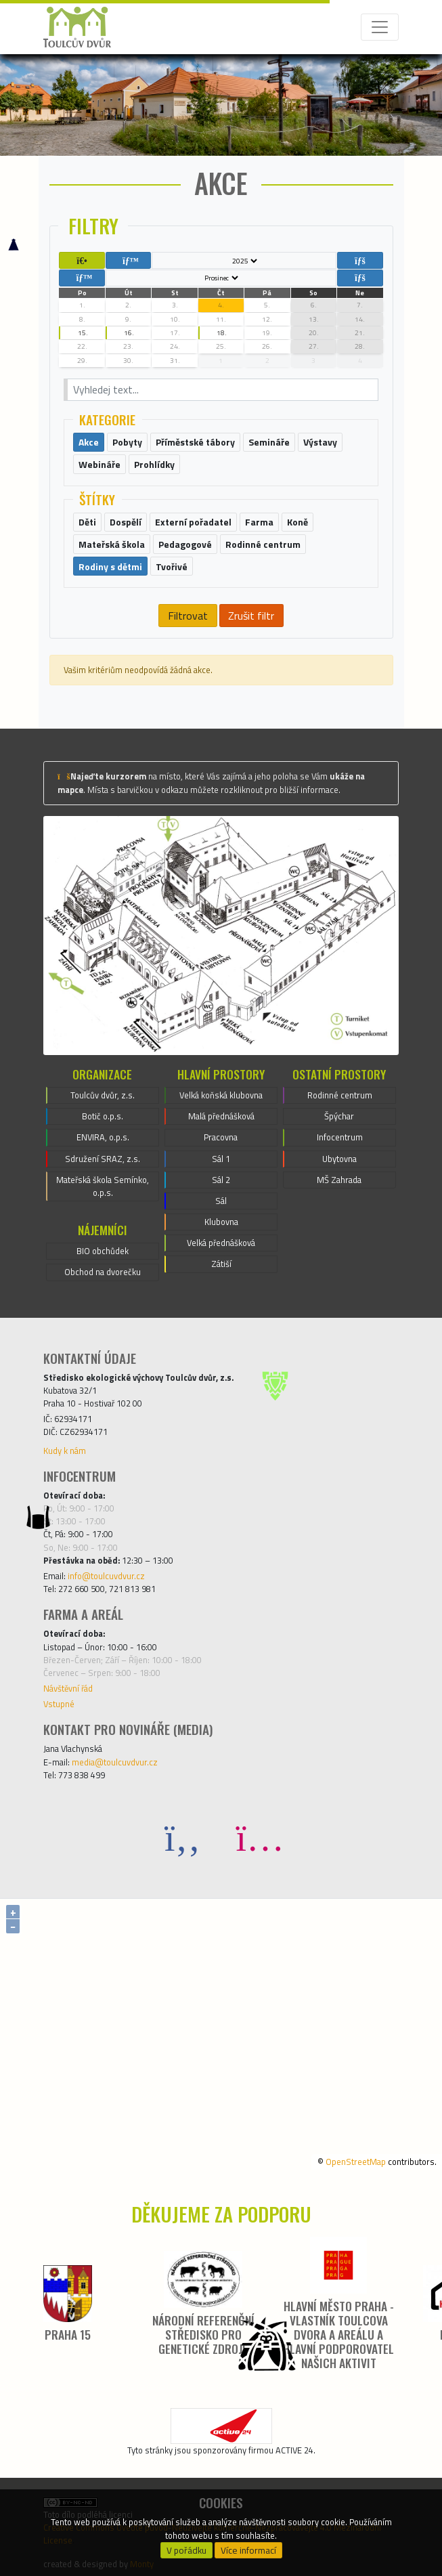 The height and width of the screenshot is (2576, 442). Describe the element at coordinates (275, 1386) in the screenshot. I see `indicates protected or secured content` at that location.